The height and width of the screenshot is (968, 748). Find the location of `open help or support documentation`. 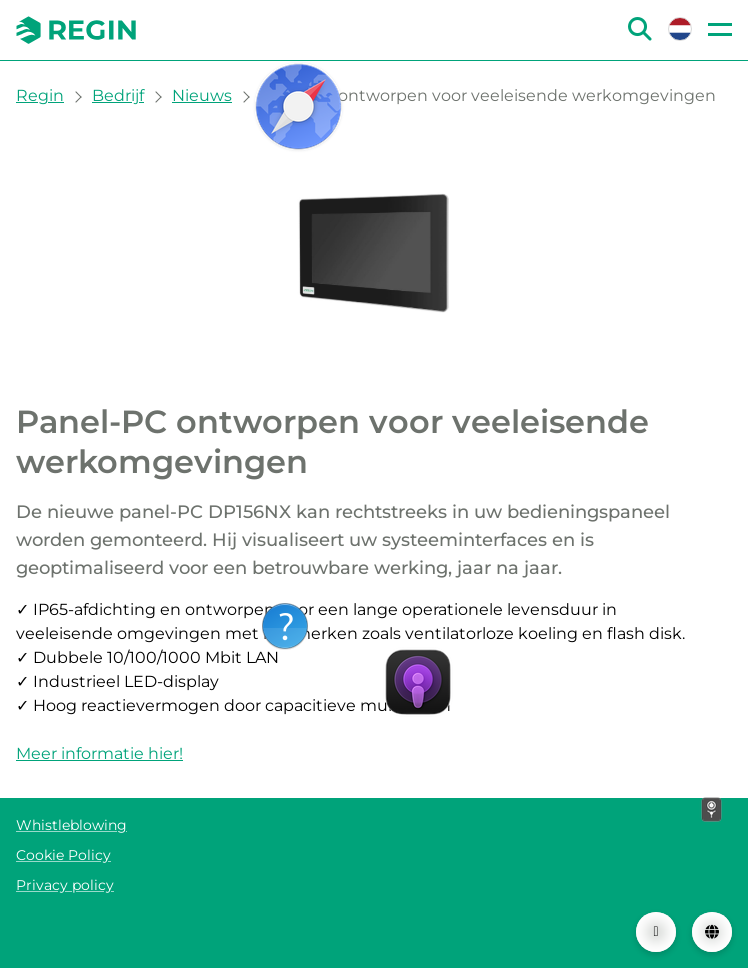

open help or support documentation is located at coordinates (285, 626).